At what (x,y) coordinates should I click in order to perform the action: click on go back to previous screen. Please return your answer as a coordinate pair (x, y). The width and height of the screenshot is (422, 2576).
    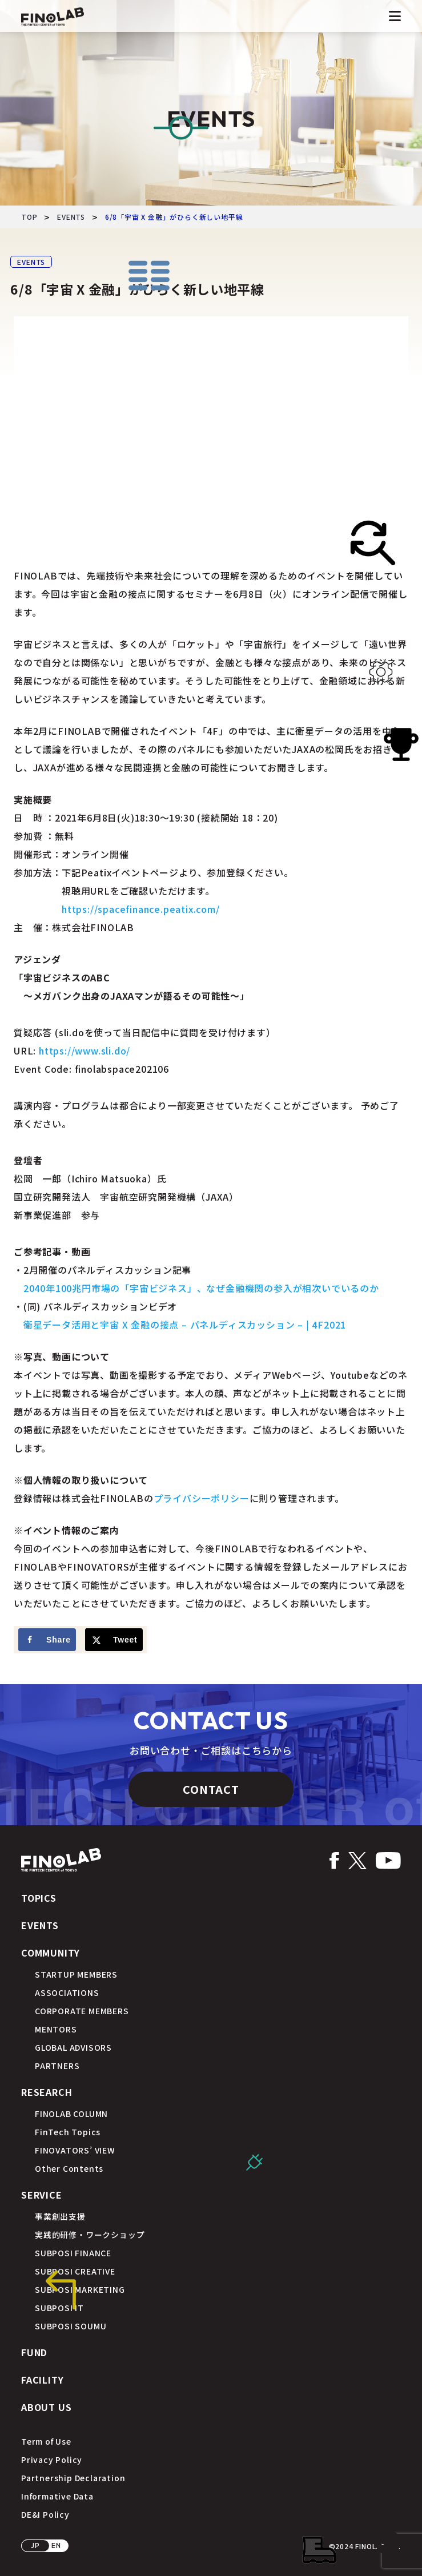
    Looking at the image, I should click on (62, 2290).